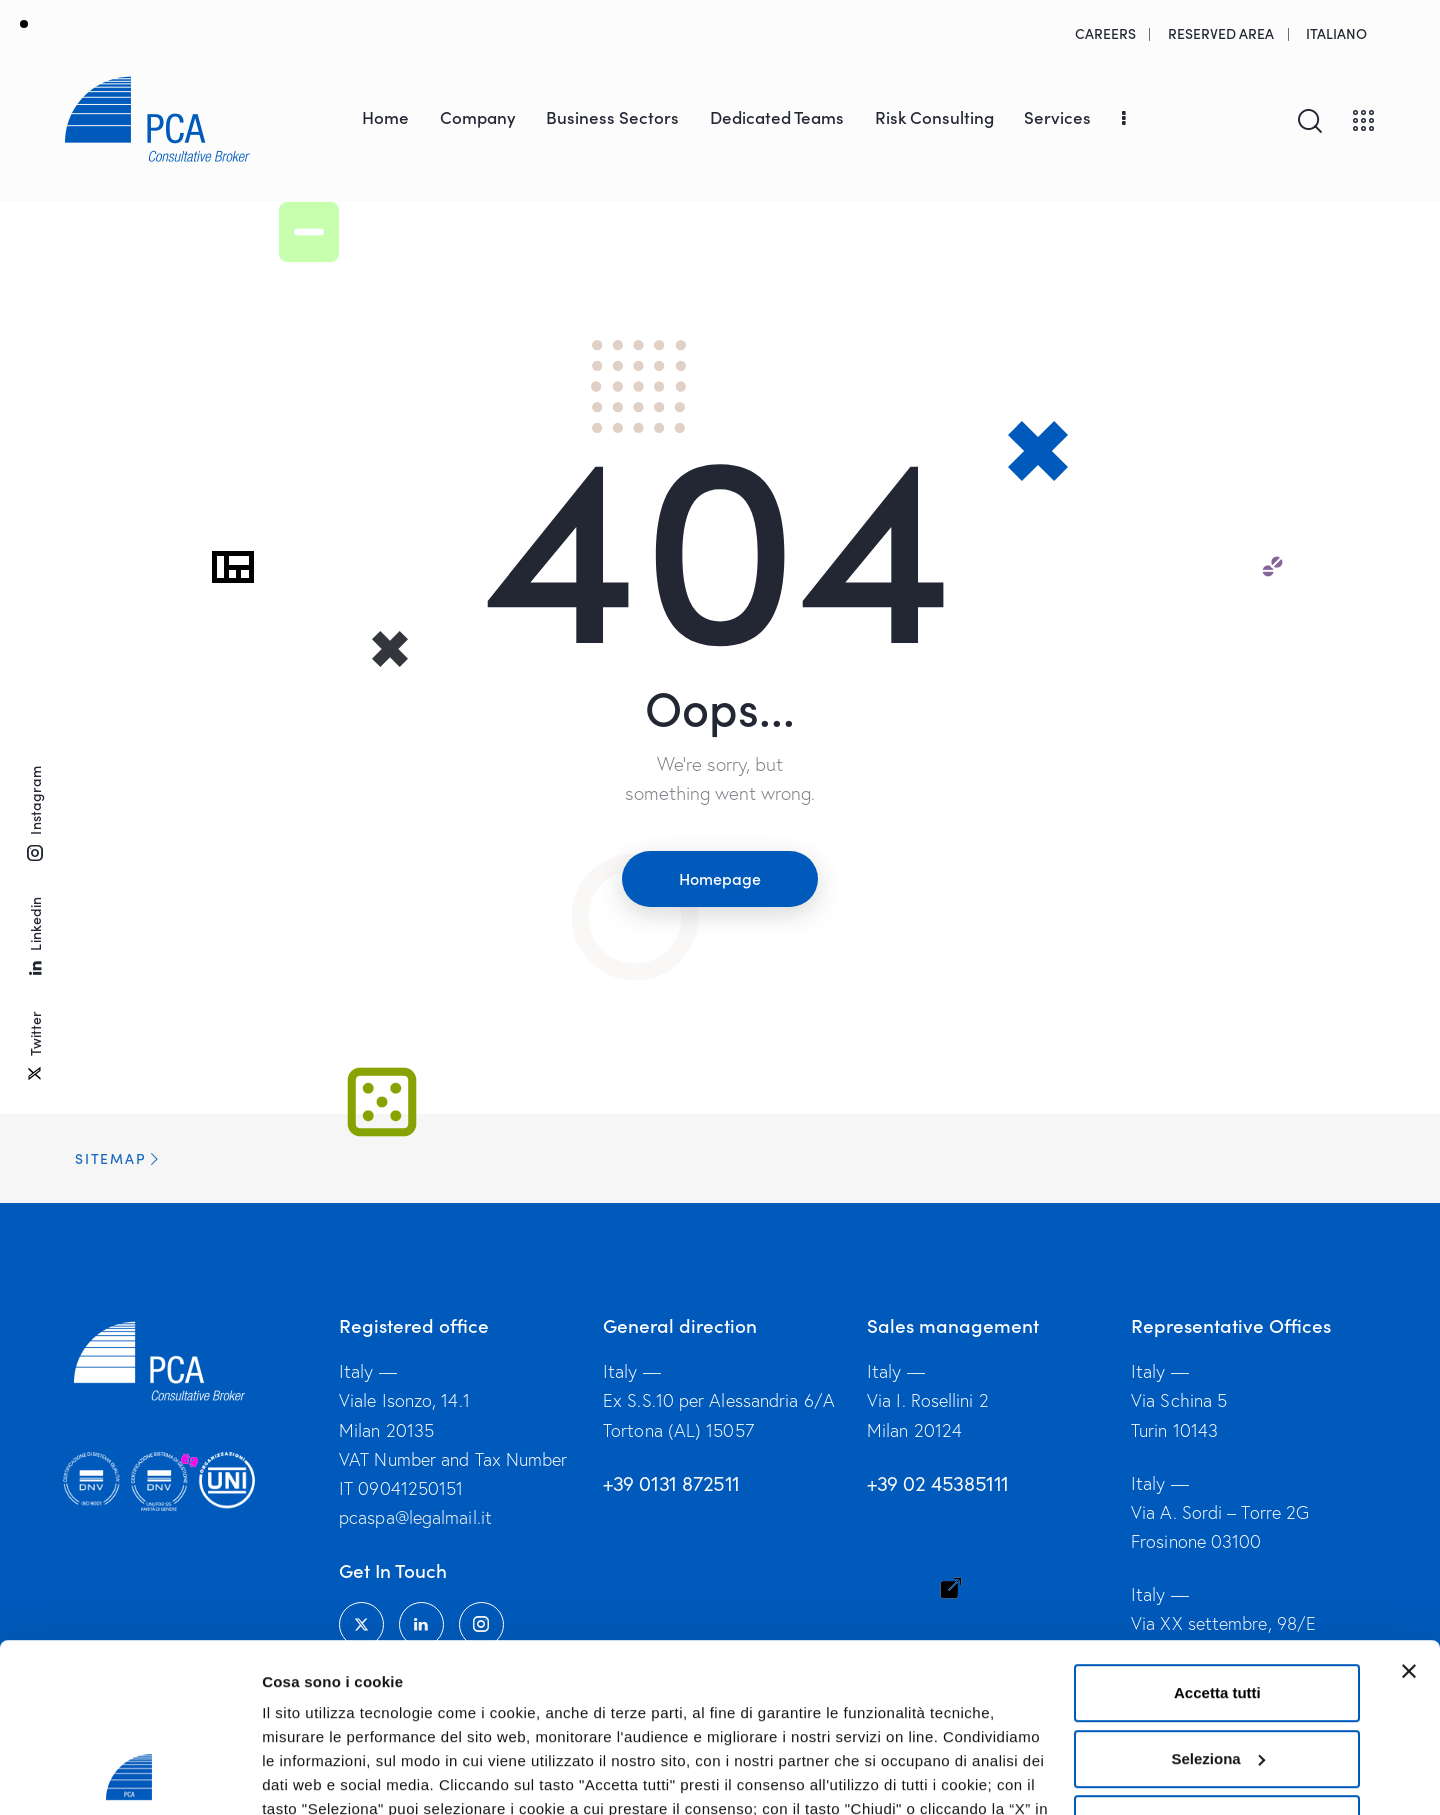 Image resolution: width=1440 pixels, height=1815 pixels. I want to click on access ASL interpretation services, so click(189, 1460).